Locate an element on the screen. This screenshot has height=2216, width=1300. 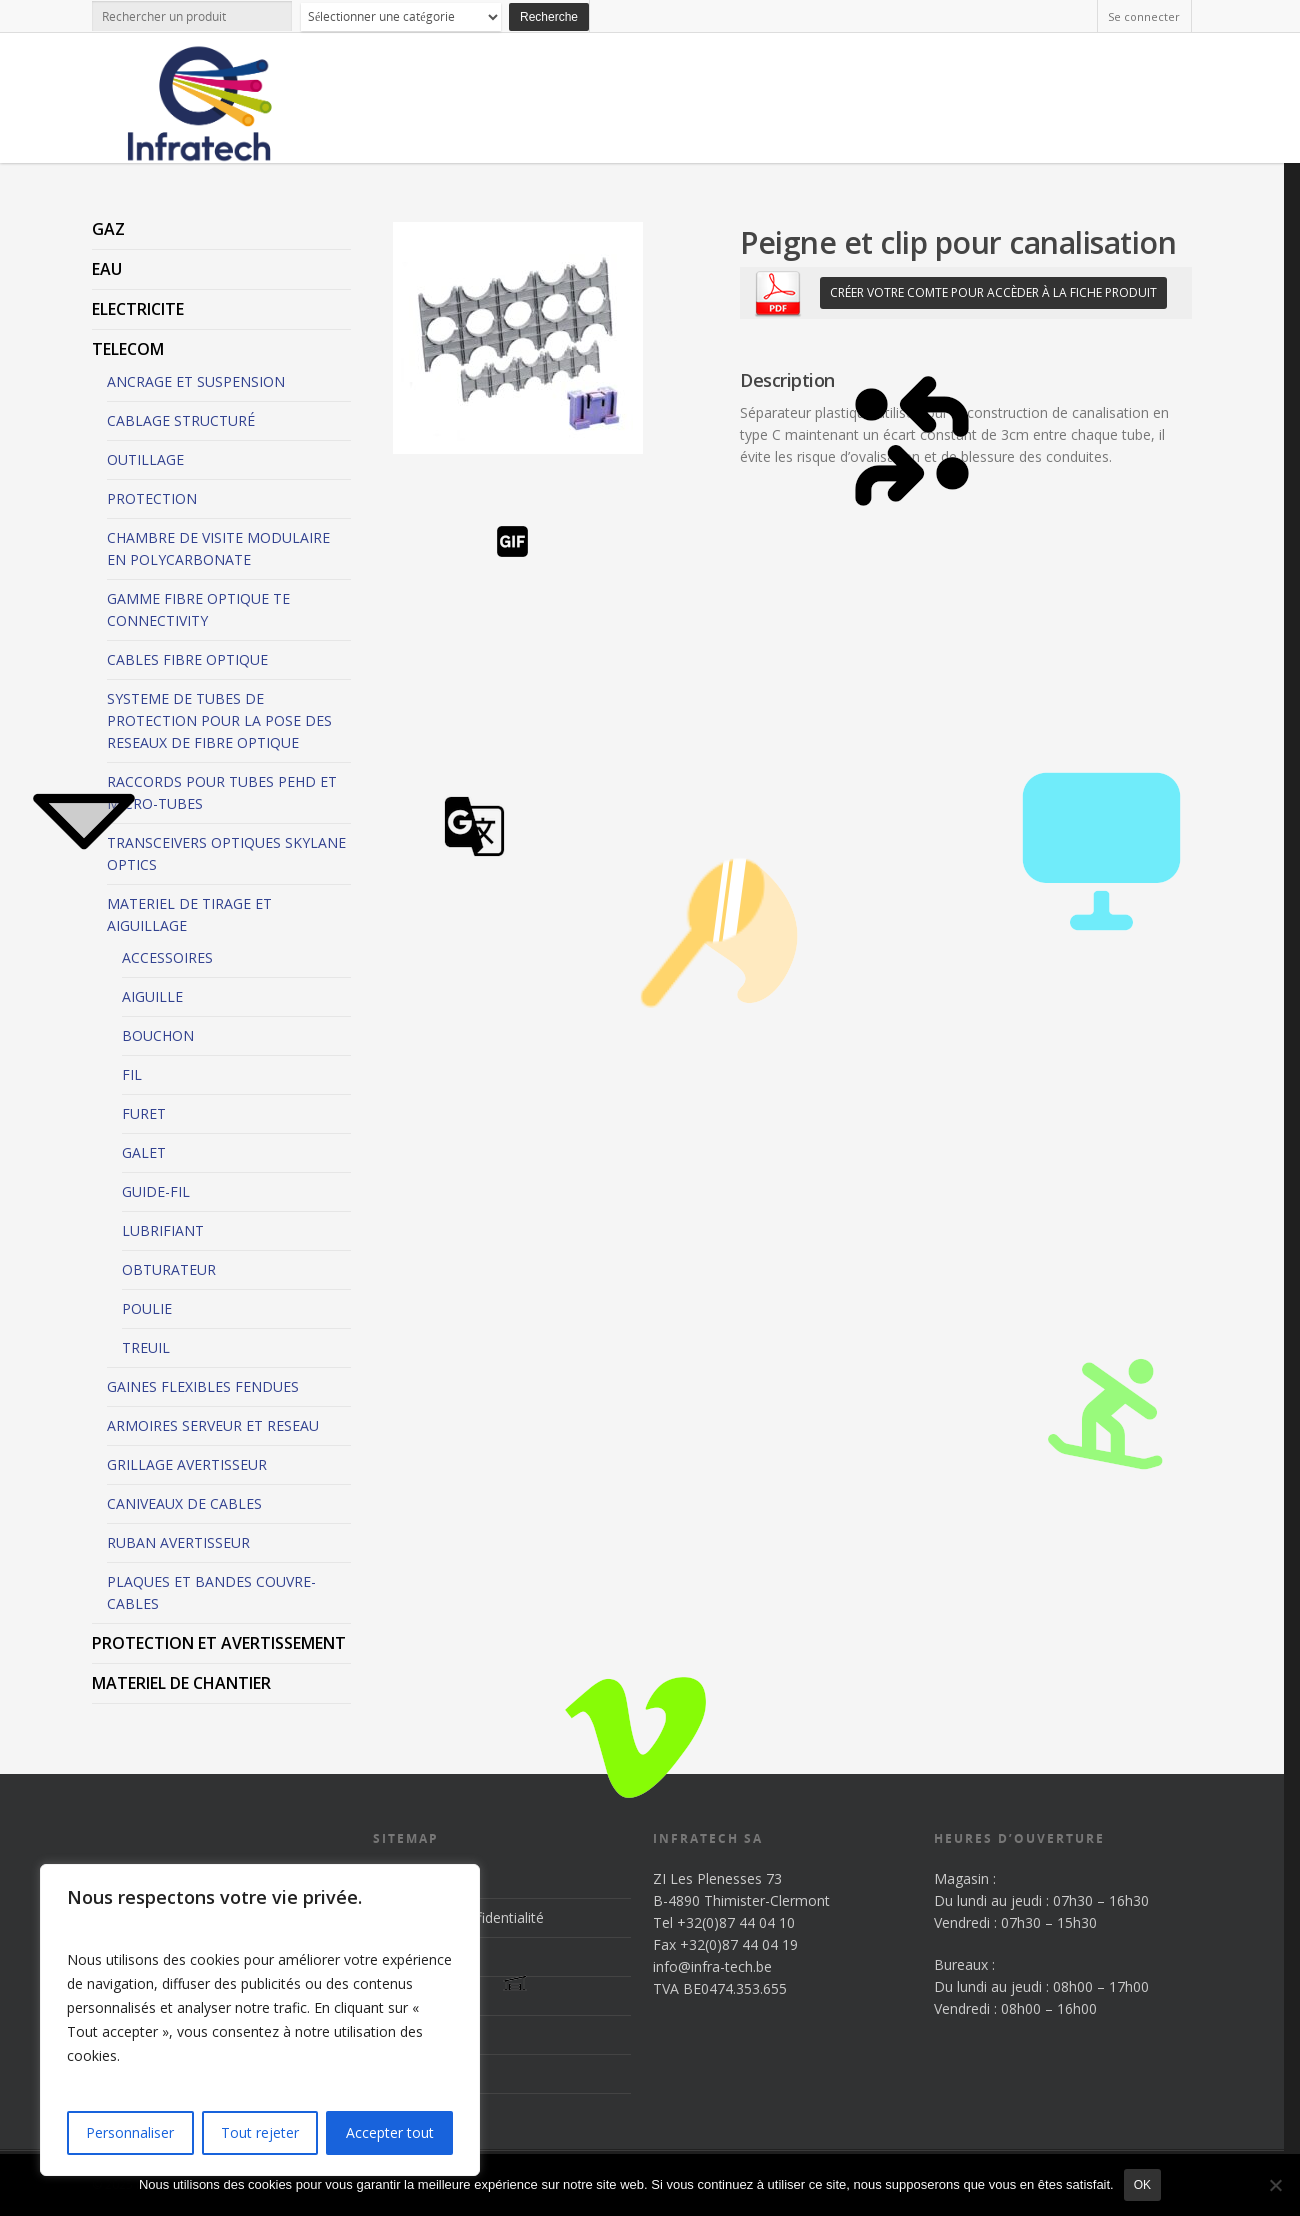
discord golden bug hunter badge indicating elite bug reporter status is located at coordinates (719, 932).